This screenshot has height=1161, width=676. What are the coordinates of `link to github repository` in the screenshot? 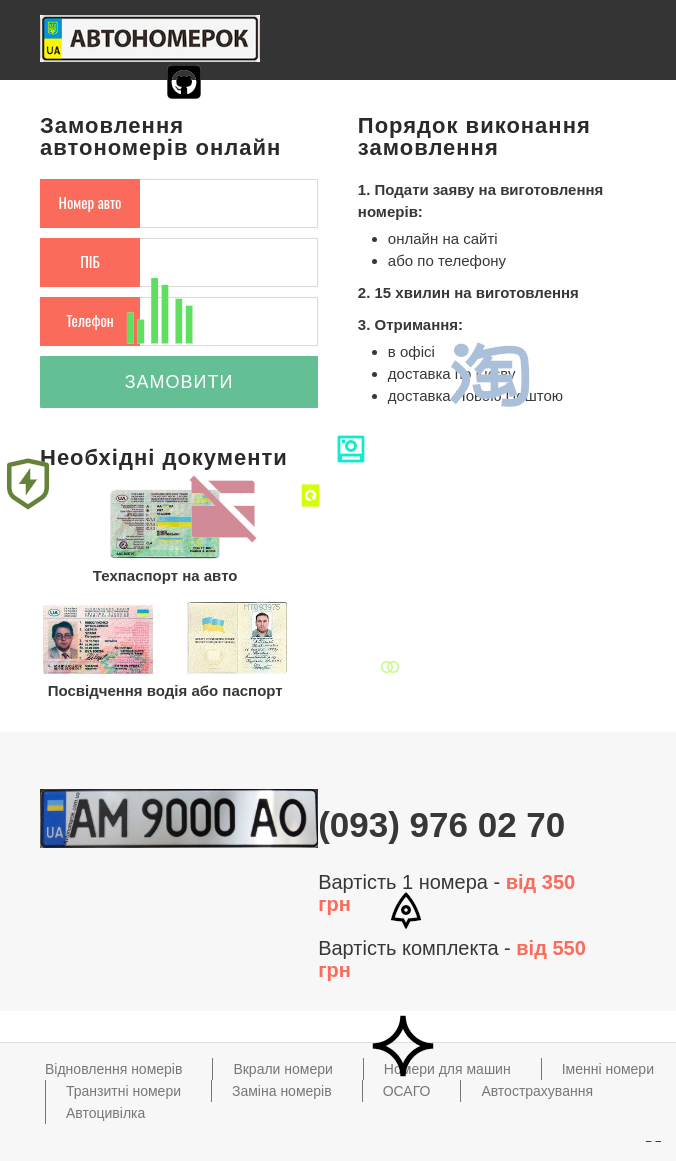 It's located at (184, 82).